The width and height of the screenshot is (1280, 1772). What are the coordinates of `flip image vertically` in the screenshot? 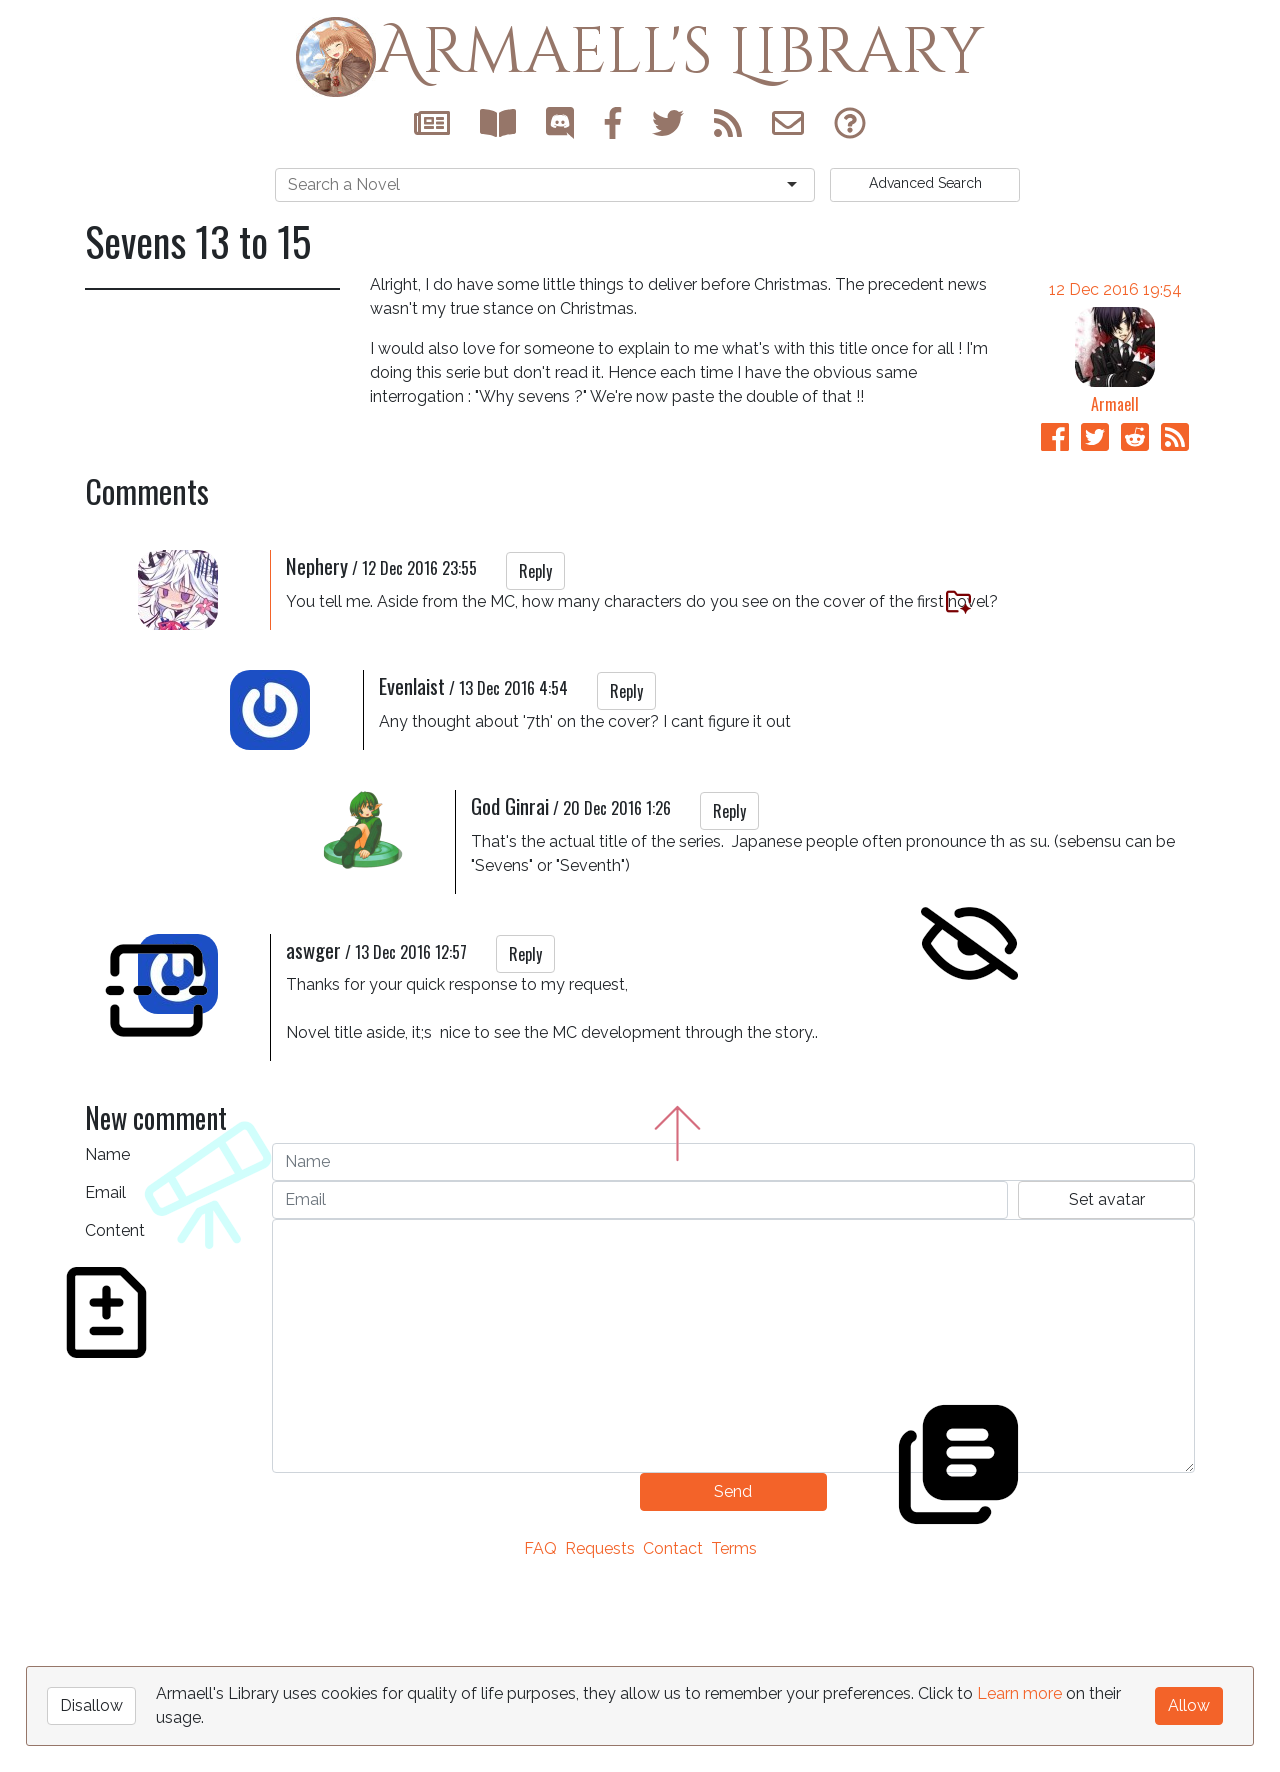 It's located at (156, 990).